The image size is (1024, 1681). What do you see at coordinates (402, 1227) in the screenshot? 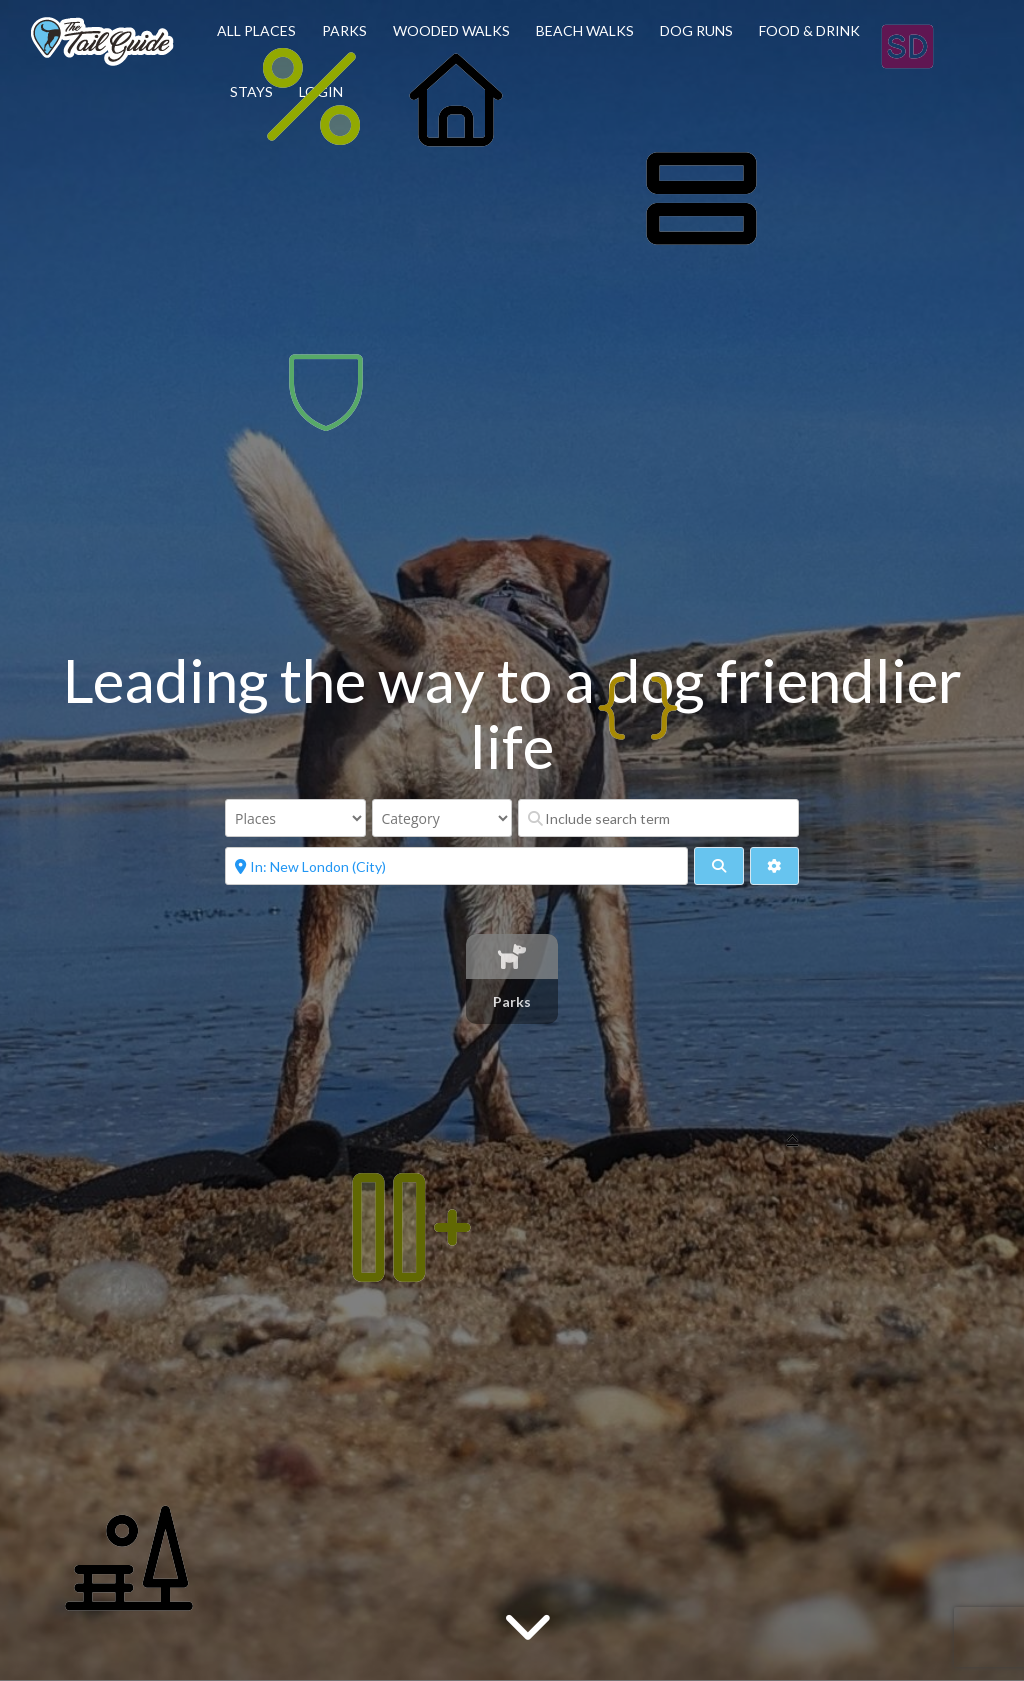
I see `add a new column to the right` at bounding box center [402, 1227].